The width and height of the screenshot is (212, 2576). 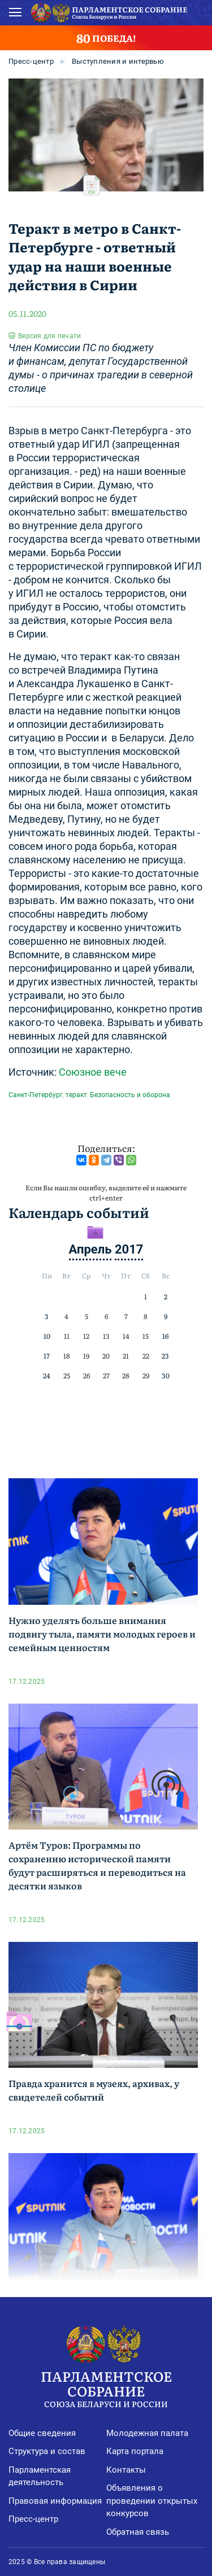 What do you see at coordinates (71, 1793) in the screenshot?
I see `new message notification in quassel irc client` at bounding box center [71, 1793].